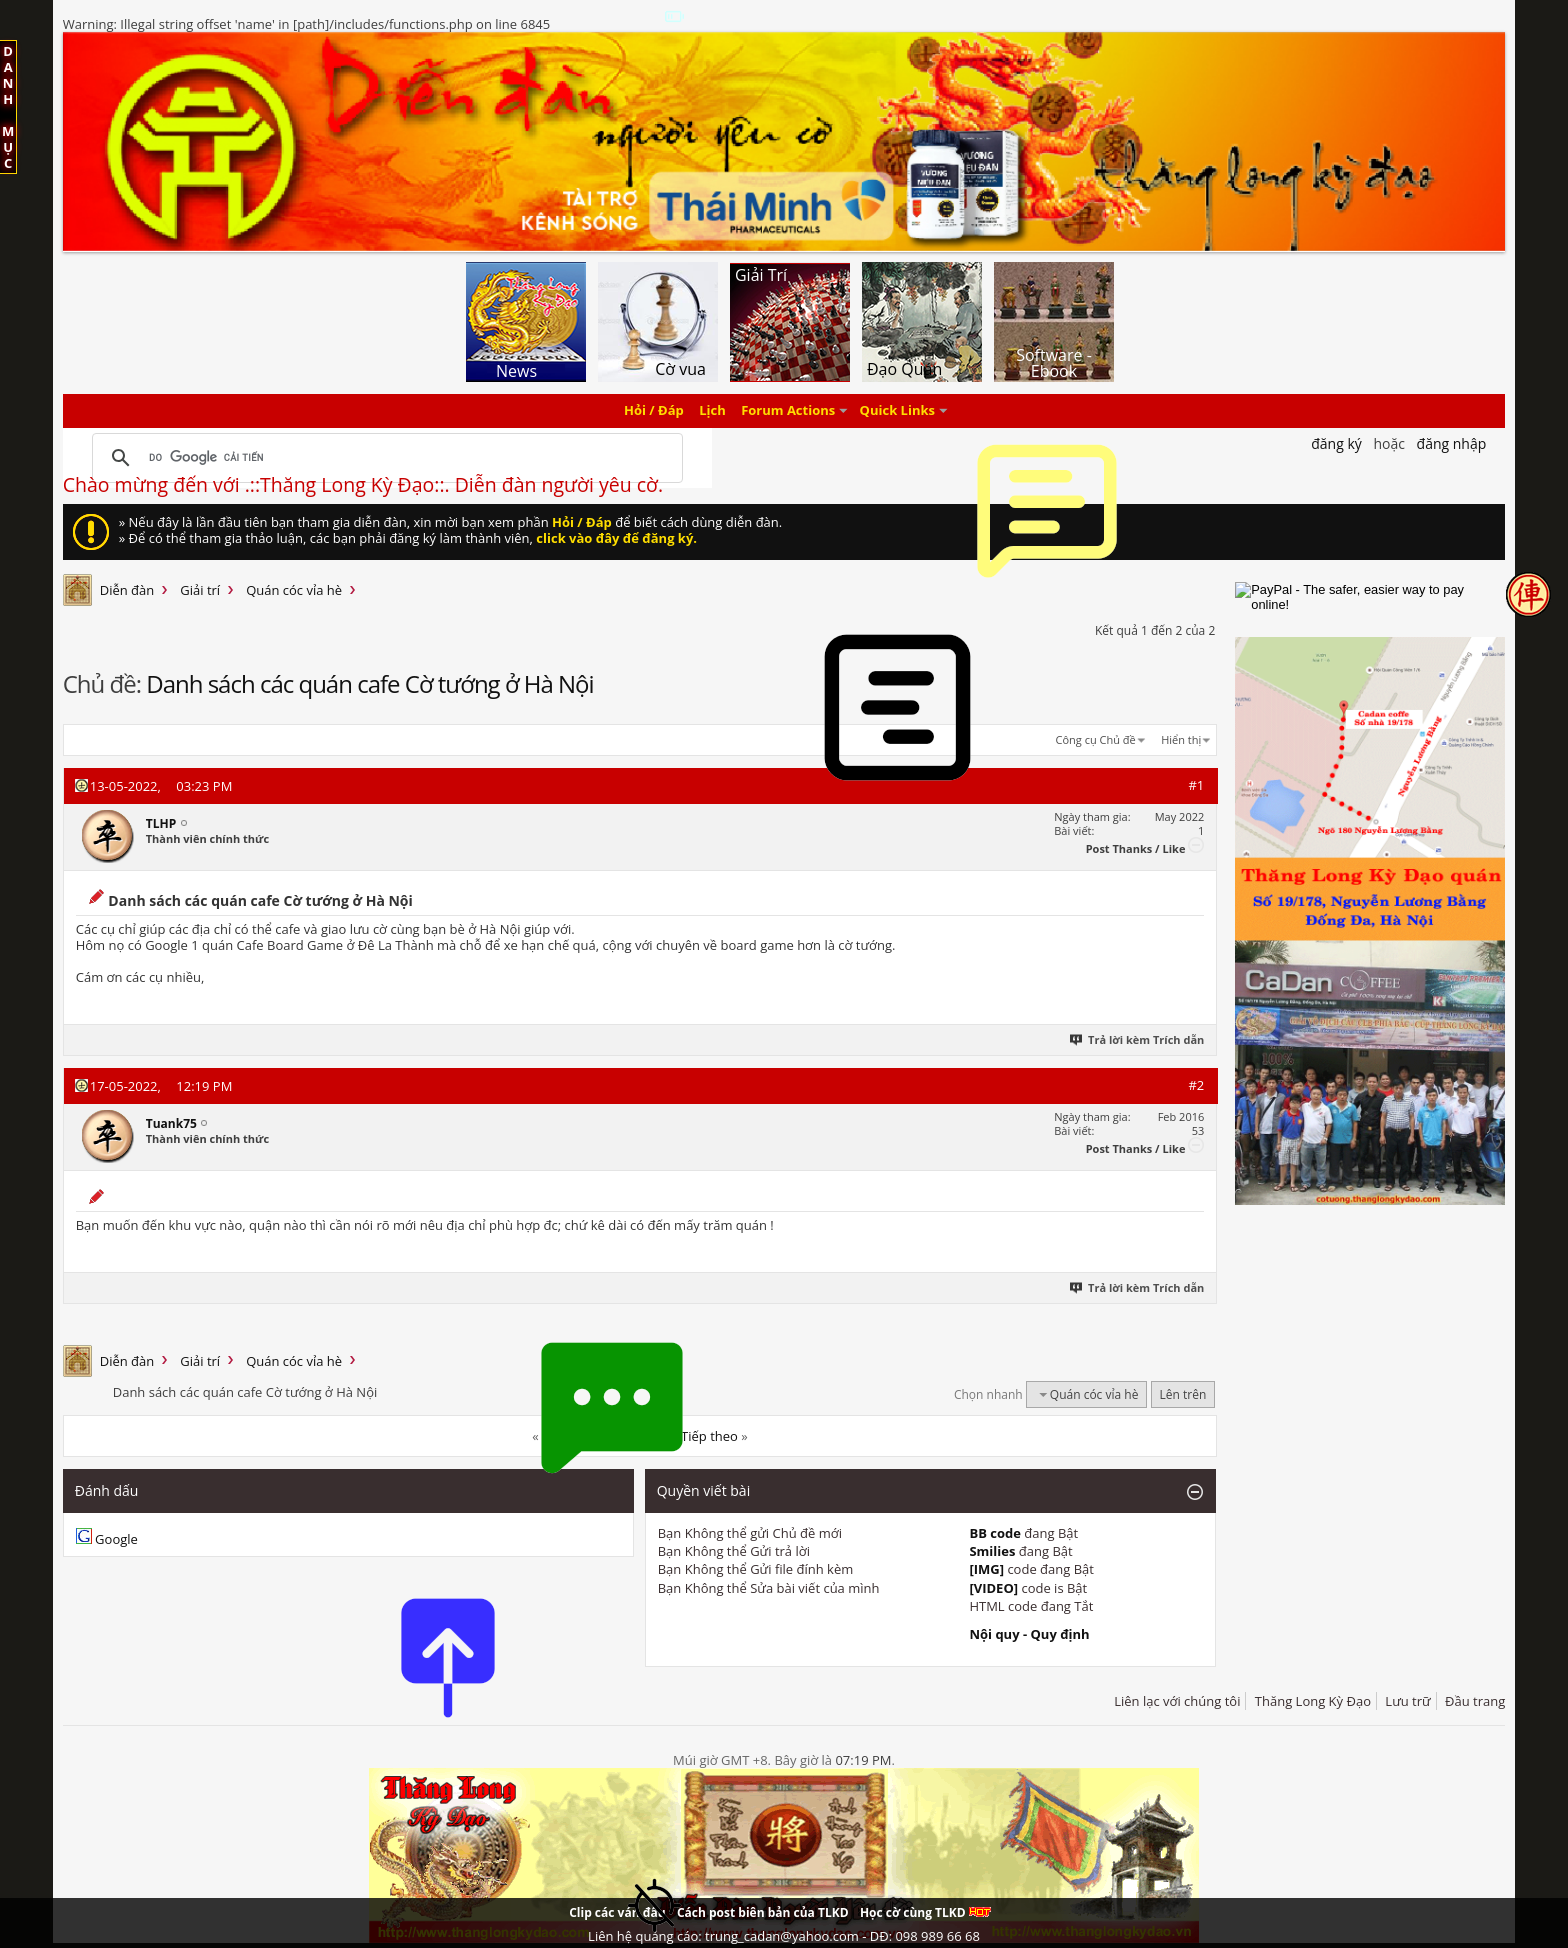 This screenshot has height=1948, width=1568. Describe the element at coordinates (897, 707) in the screenshot. I see `view gantt chart or project timeline` at that location.